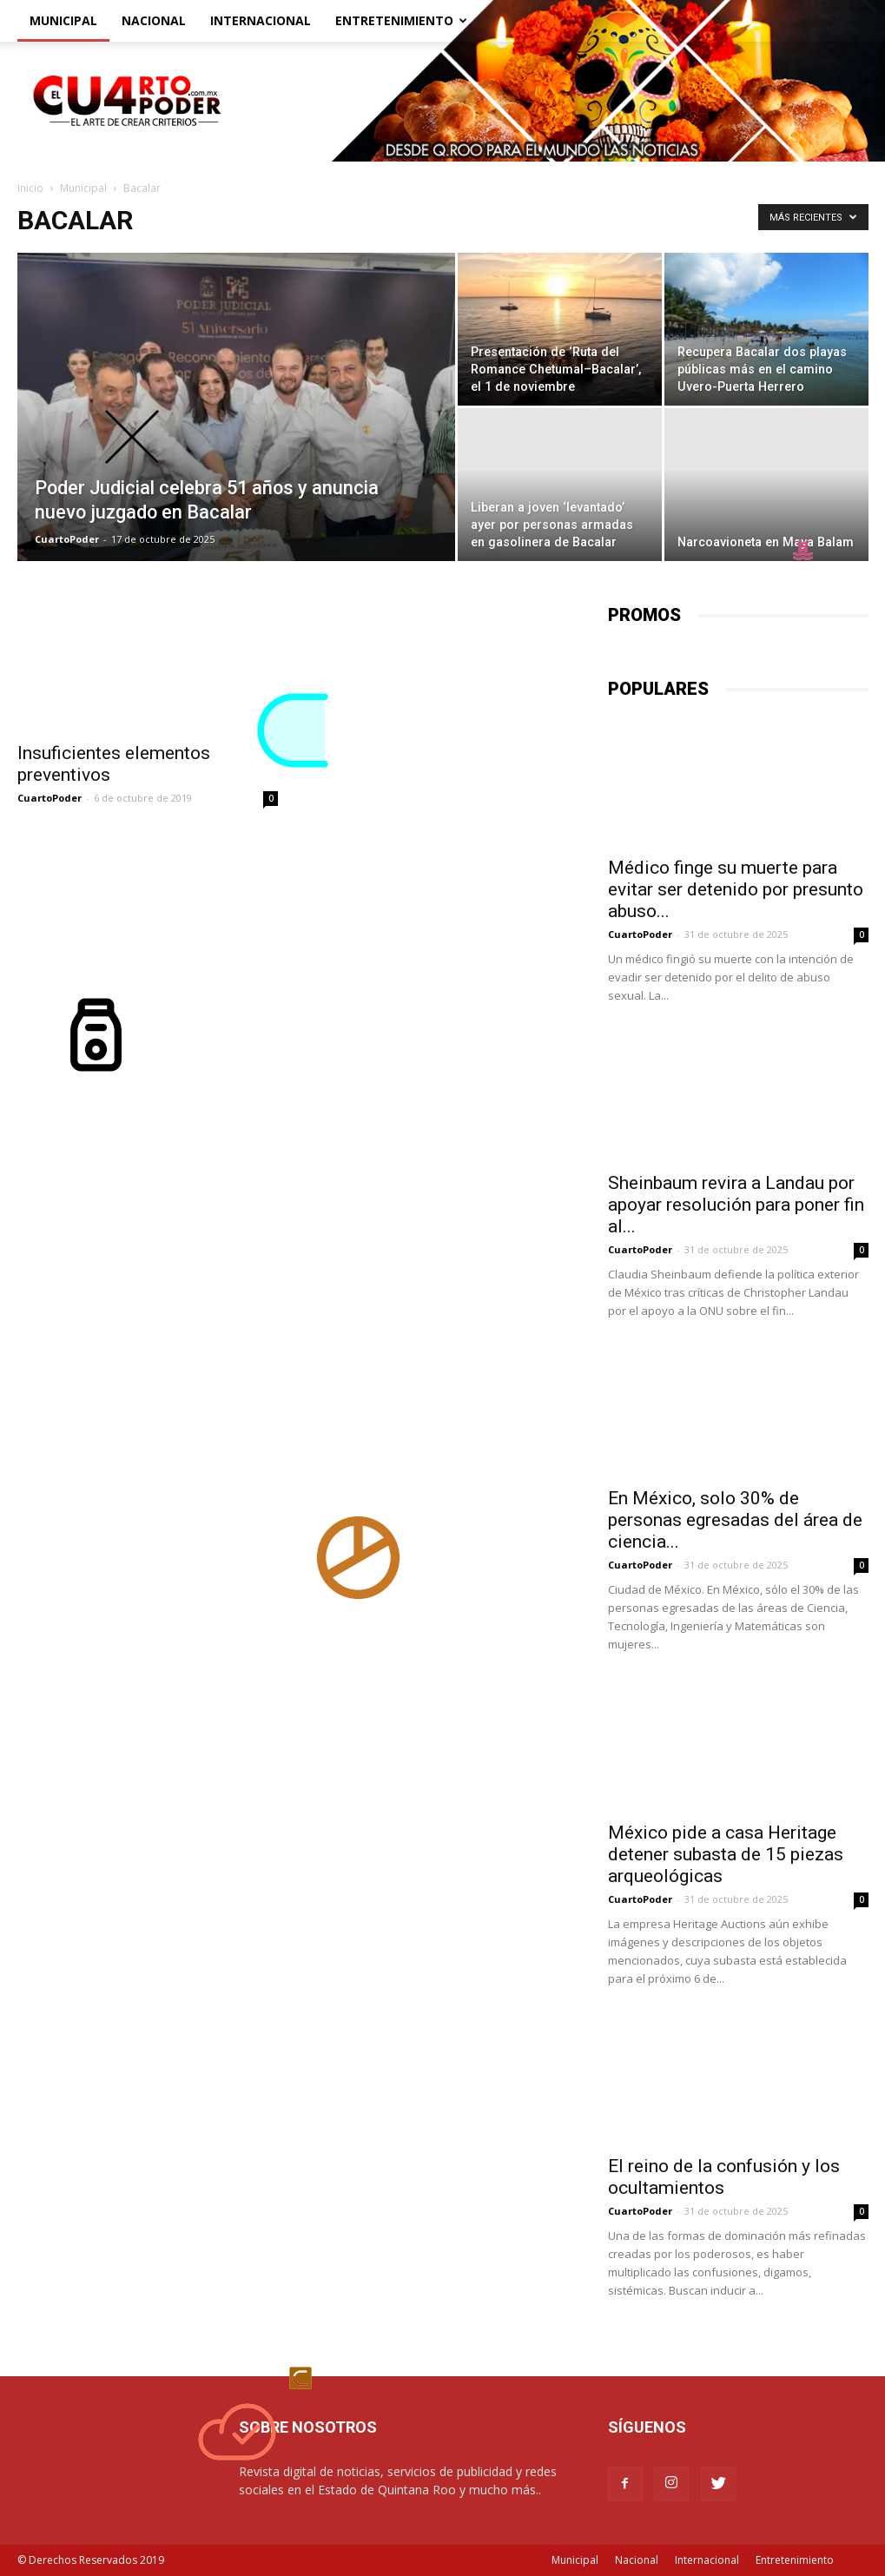  What do you see at coordinates (96, 1034) in the screenshot?
I see `view dairy or milk products` at bounding box center [96, 1034].